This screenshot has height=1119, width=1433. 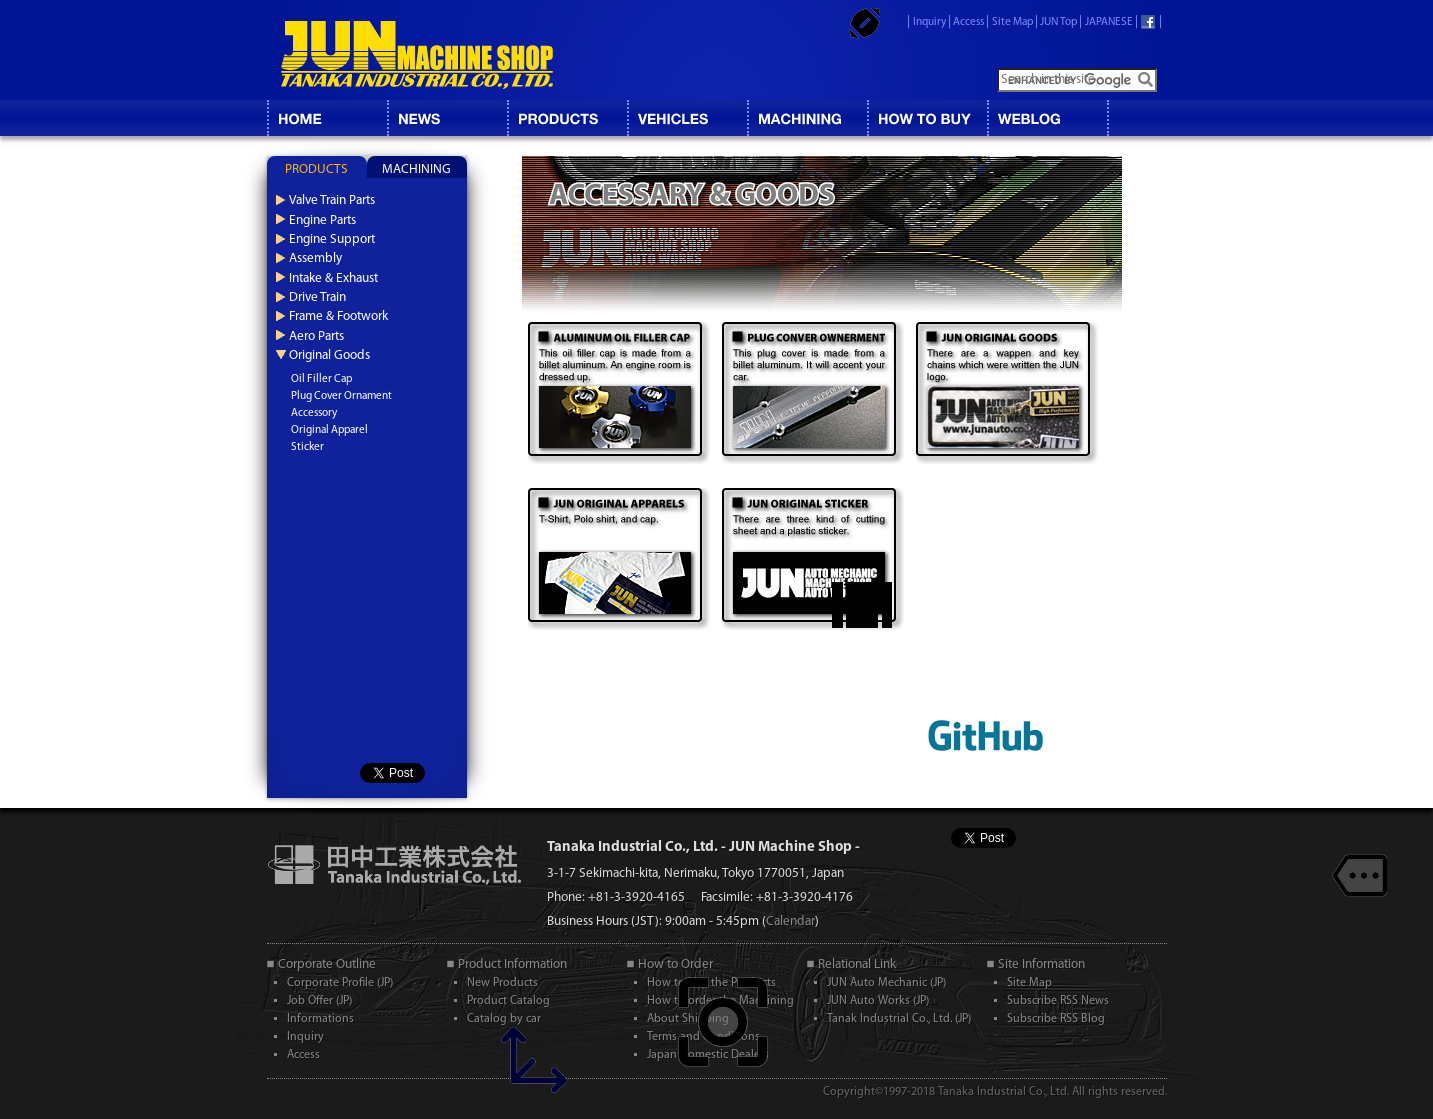 I want to click on move or transform object in 3d space, so click(x=535, y=1058).